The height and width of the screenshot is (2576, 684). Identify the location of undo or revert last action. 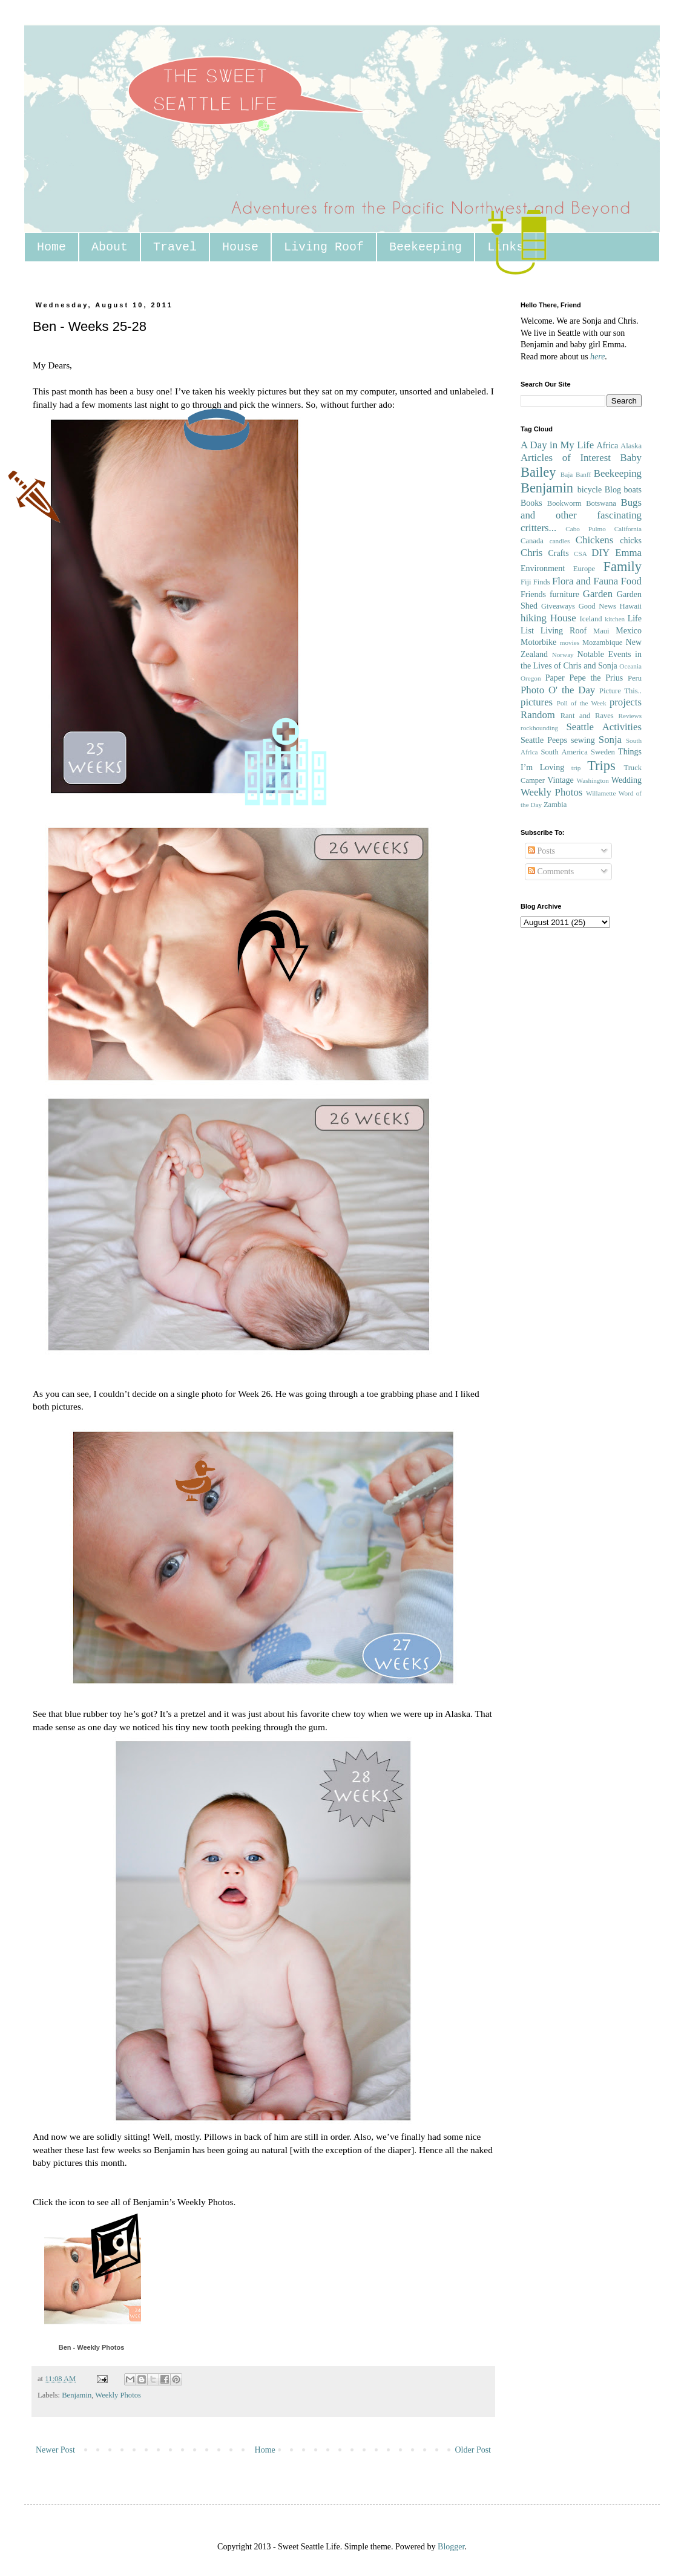
(272, 946).